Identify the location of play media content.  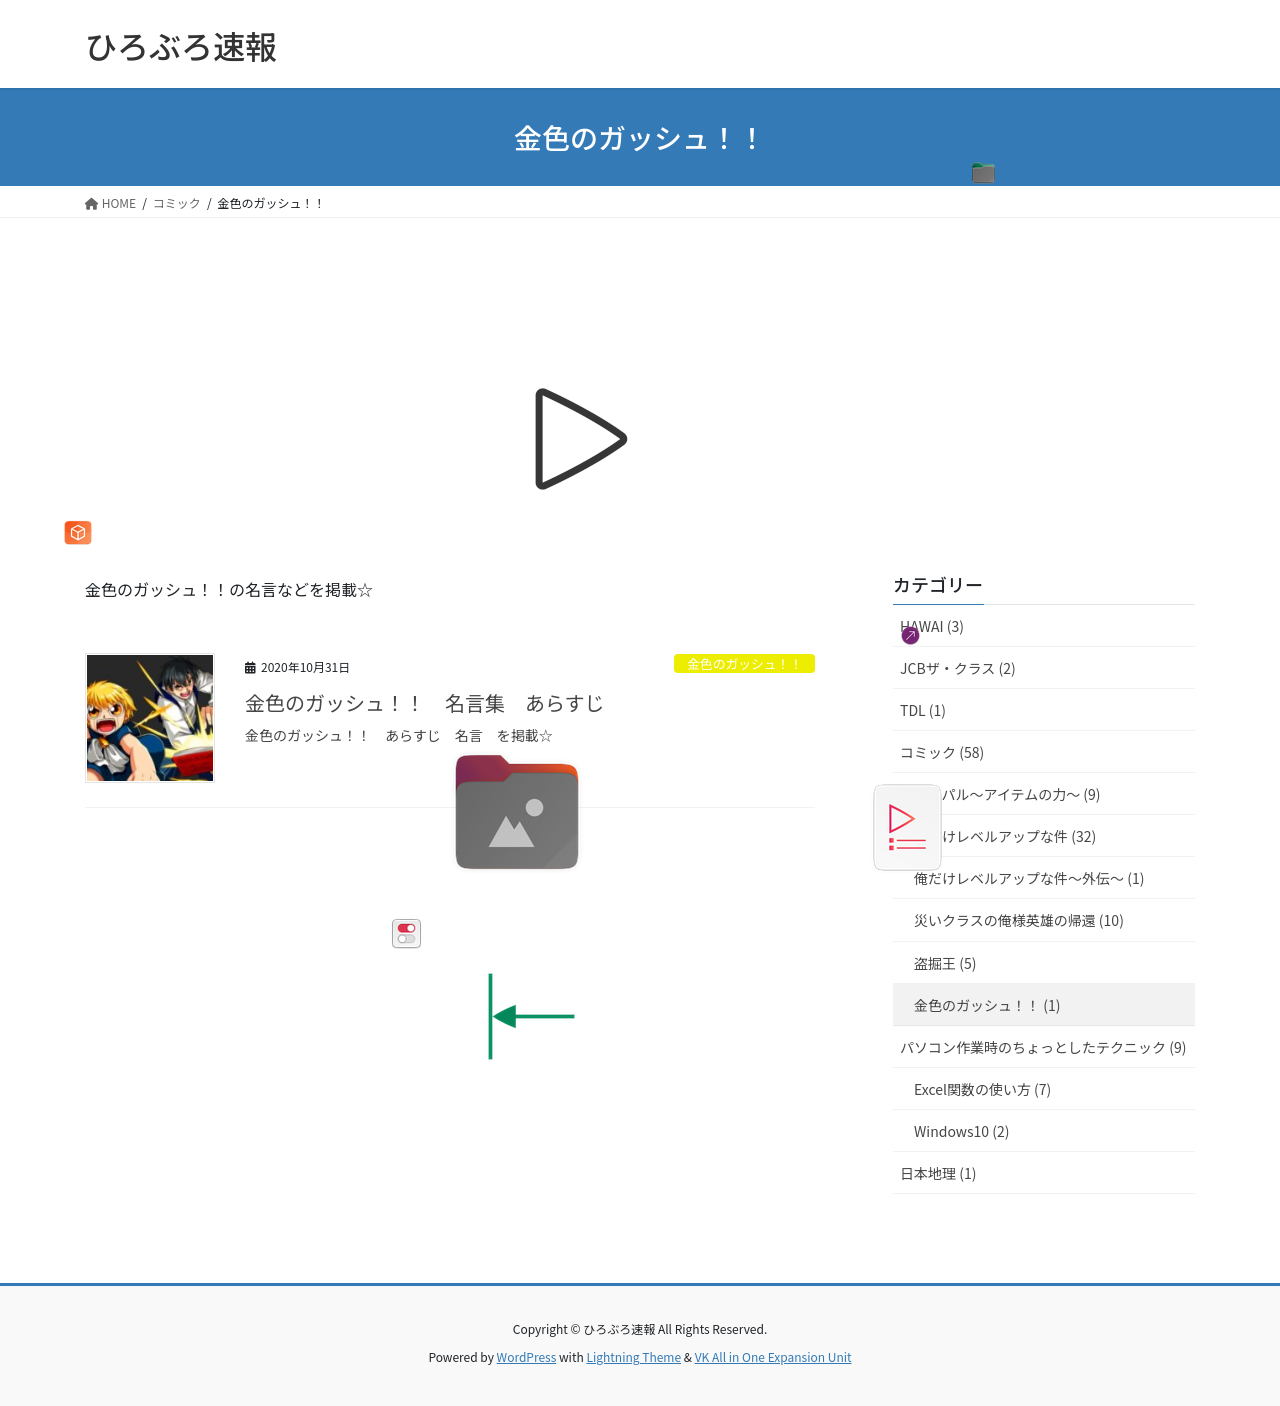
(579, 439).